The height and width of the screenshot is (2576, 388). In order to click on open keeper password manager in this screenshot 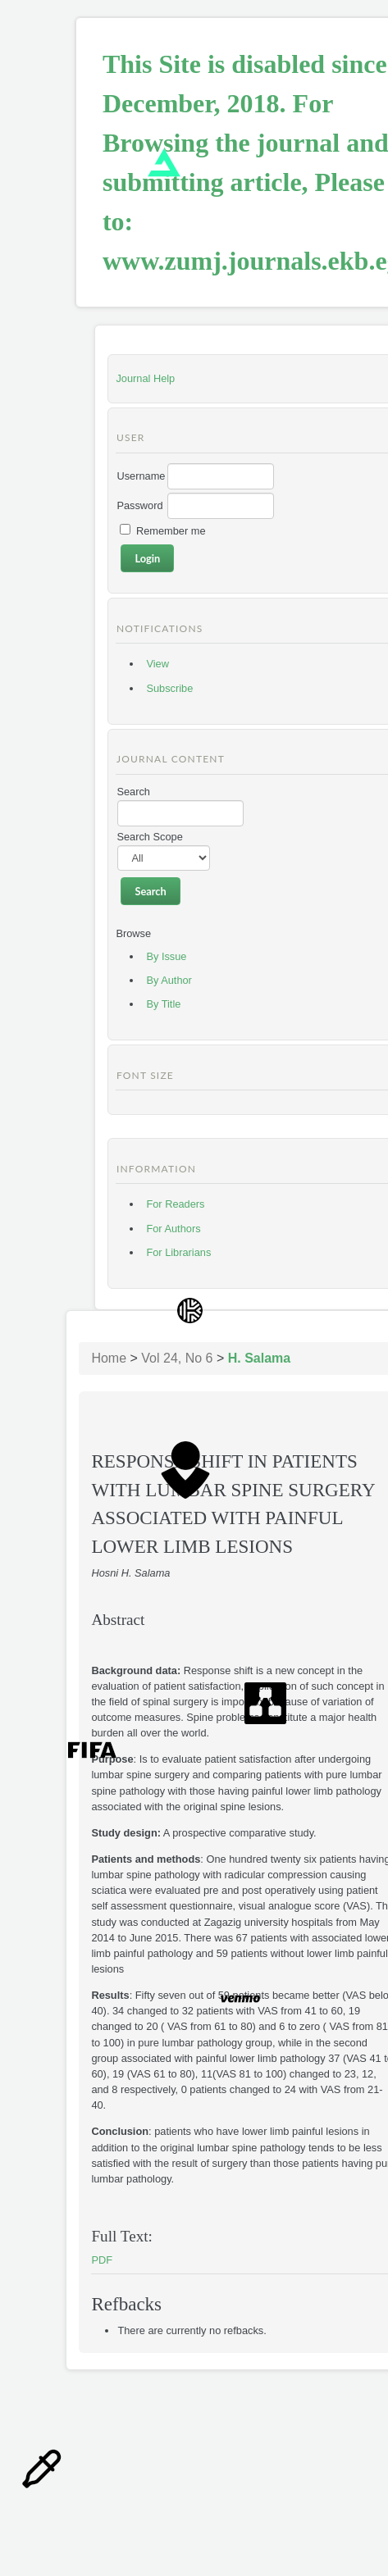, I will do `click(189, 1310)`.